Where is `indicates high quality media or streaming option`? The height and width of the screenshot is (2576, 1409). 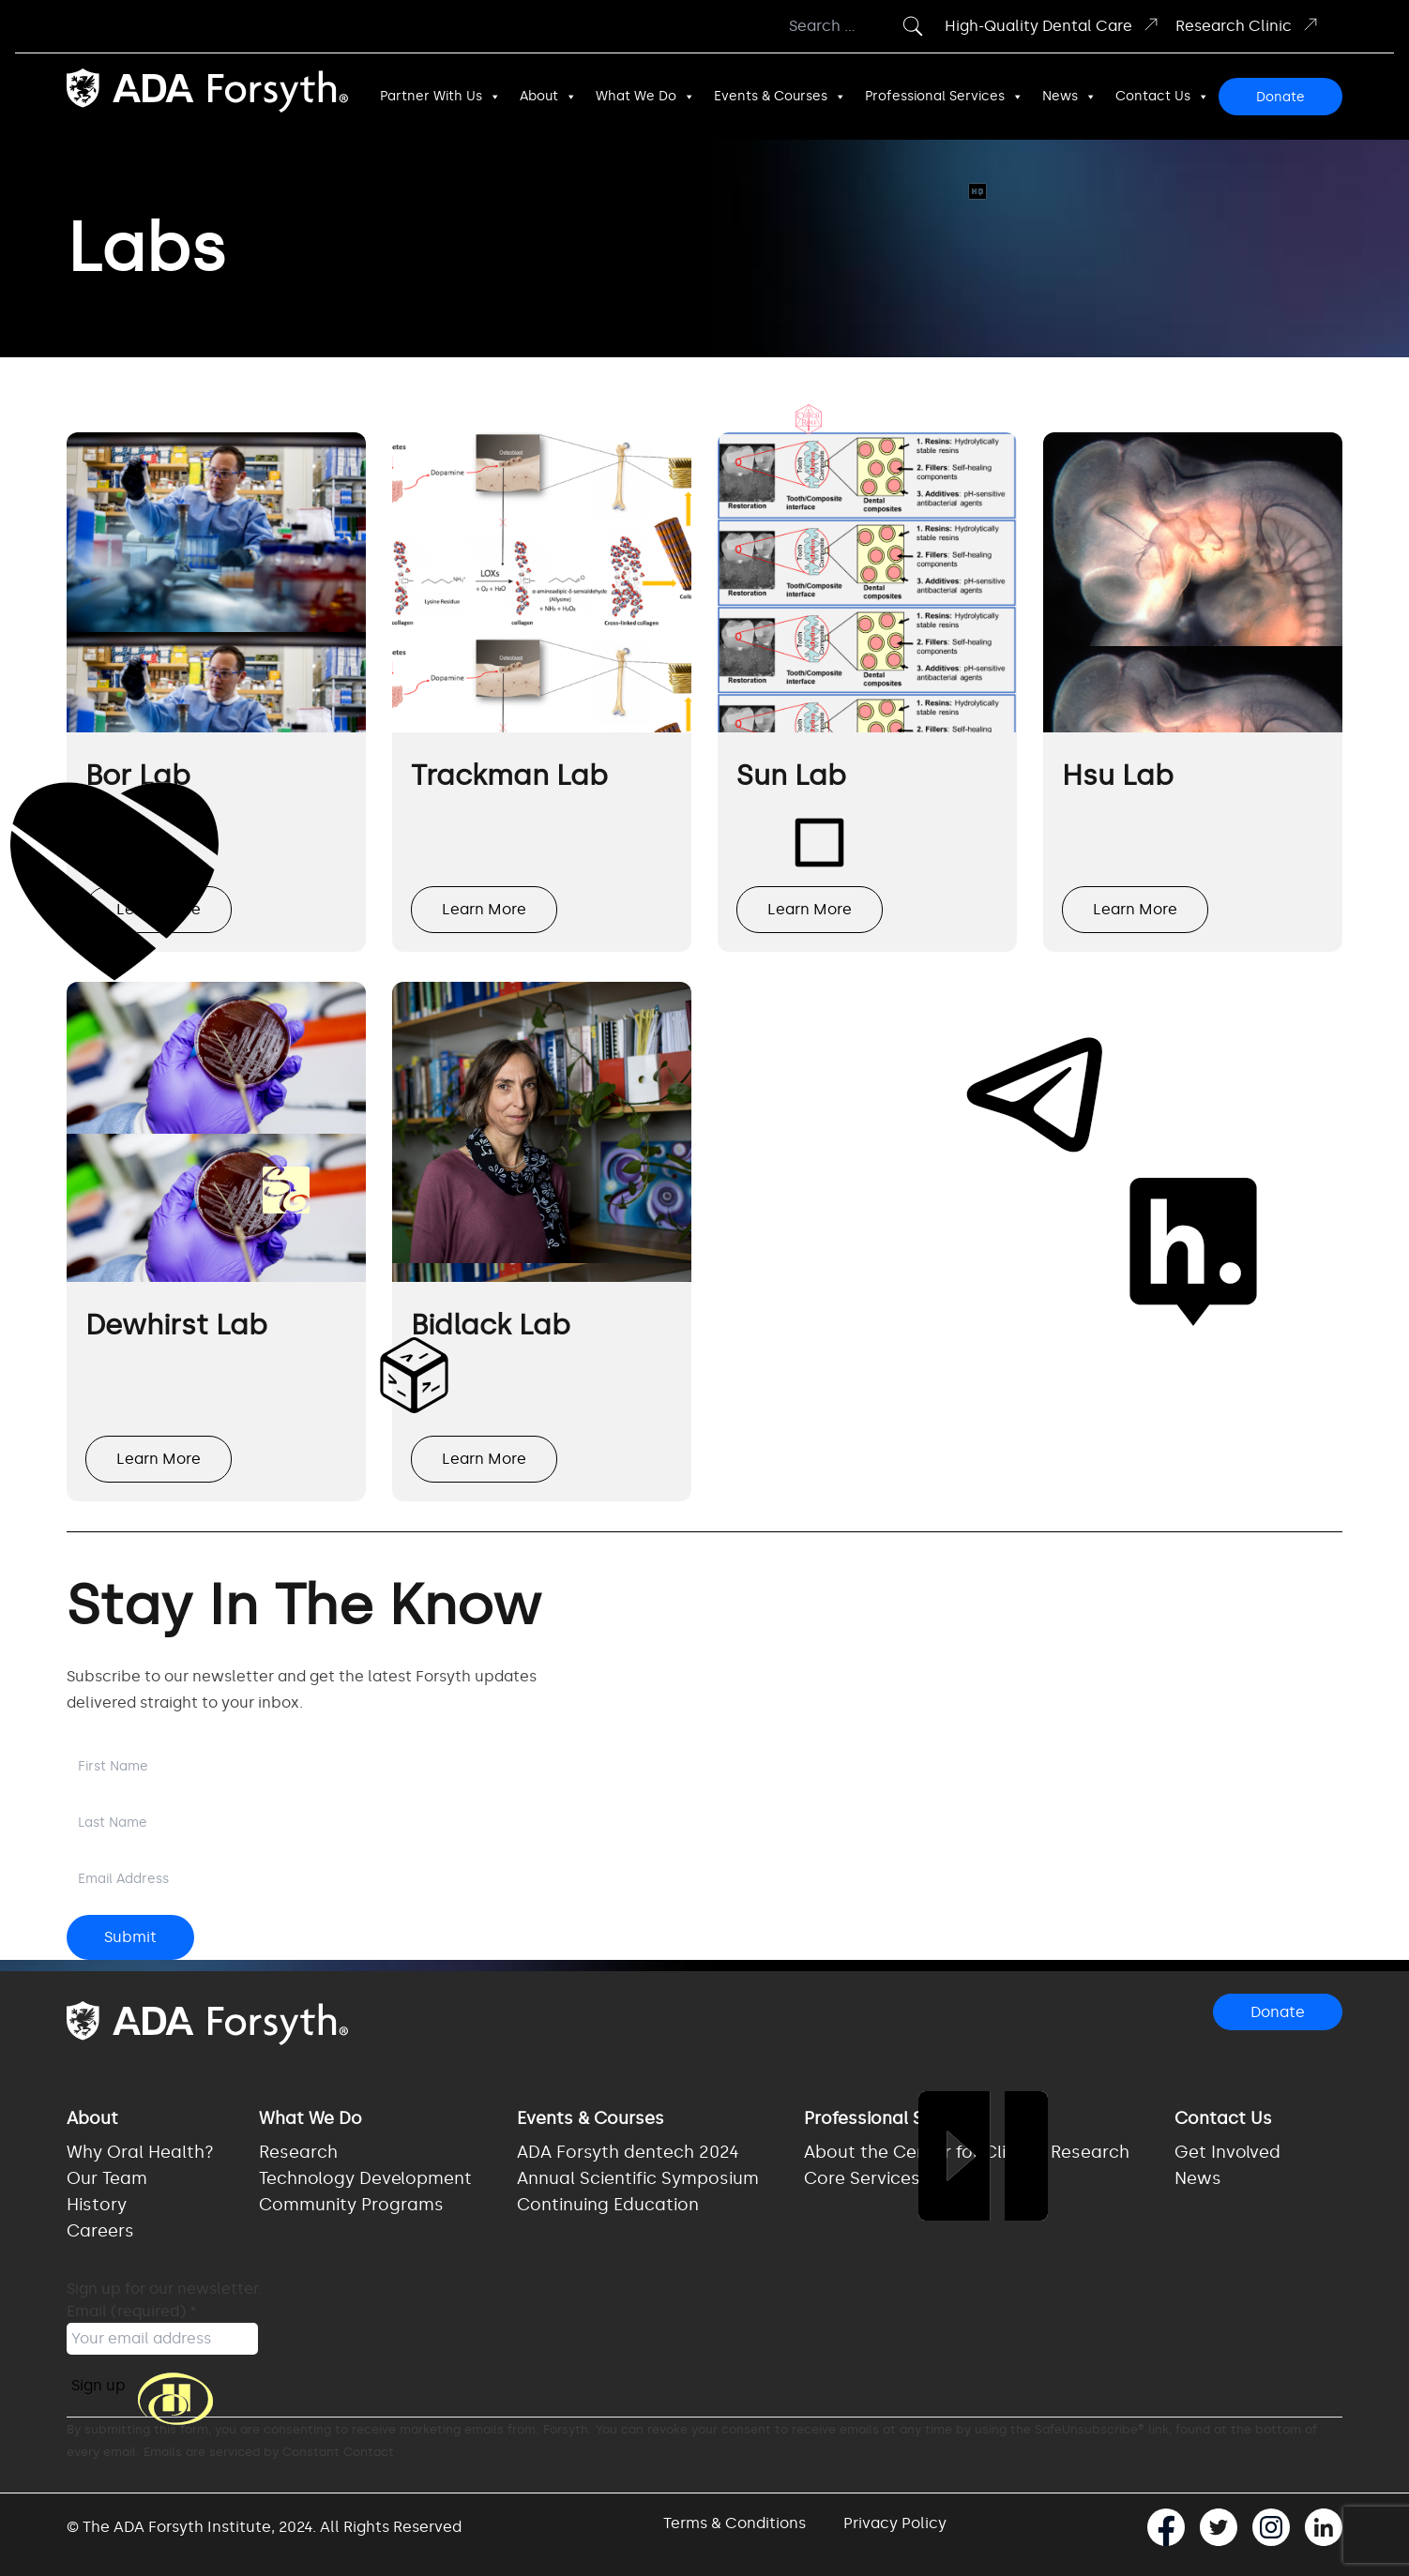
indicates high quality media or streaming option is located at coordinates (977, 191).